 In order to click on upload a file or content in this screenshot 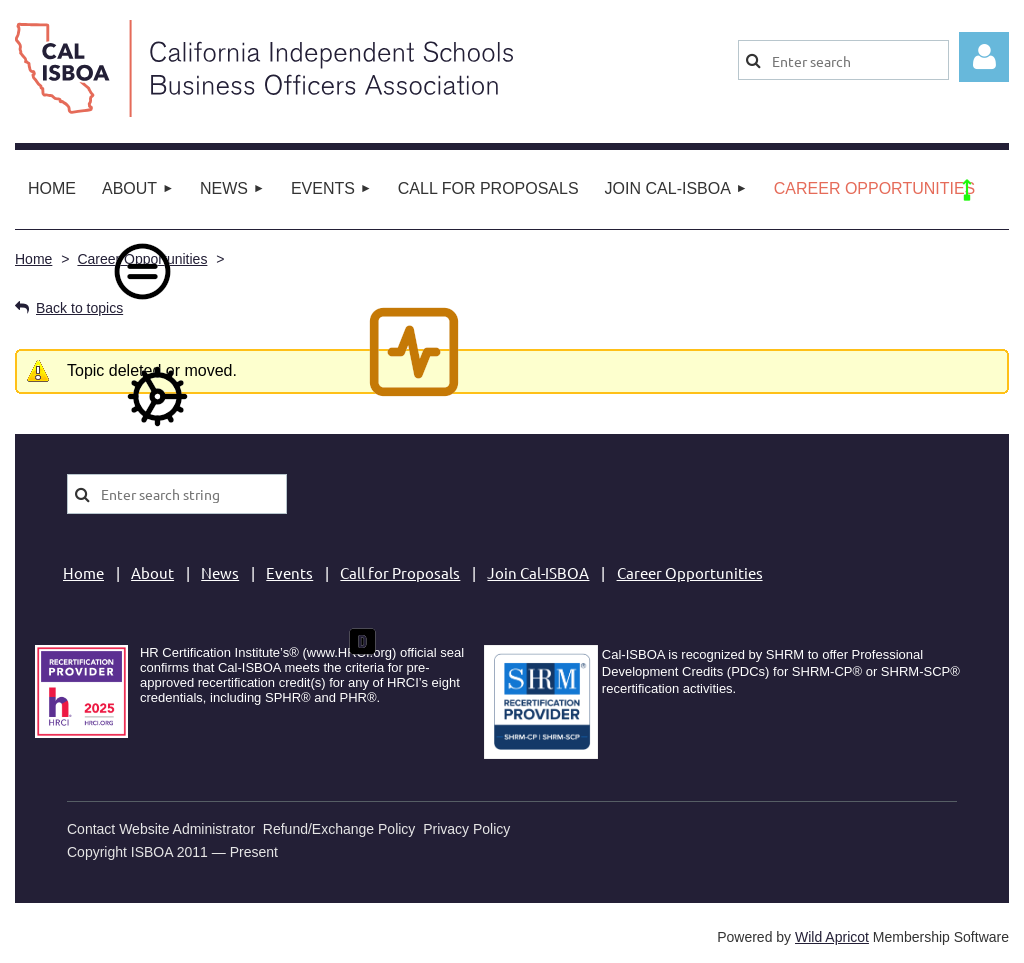, I will do `click(967, 190)`.